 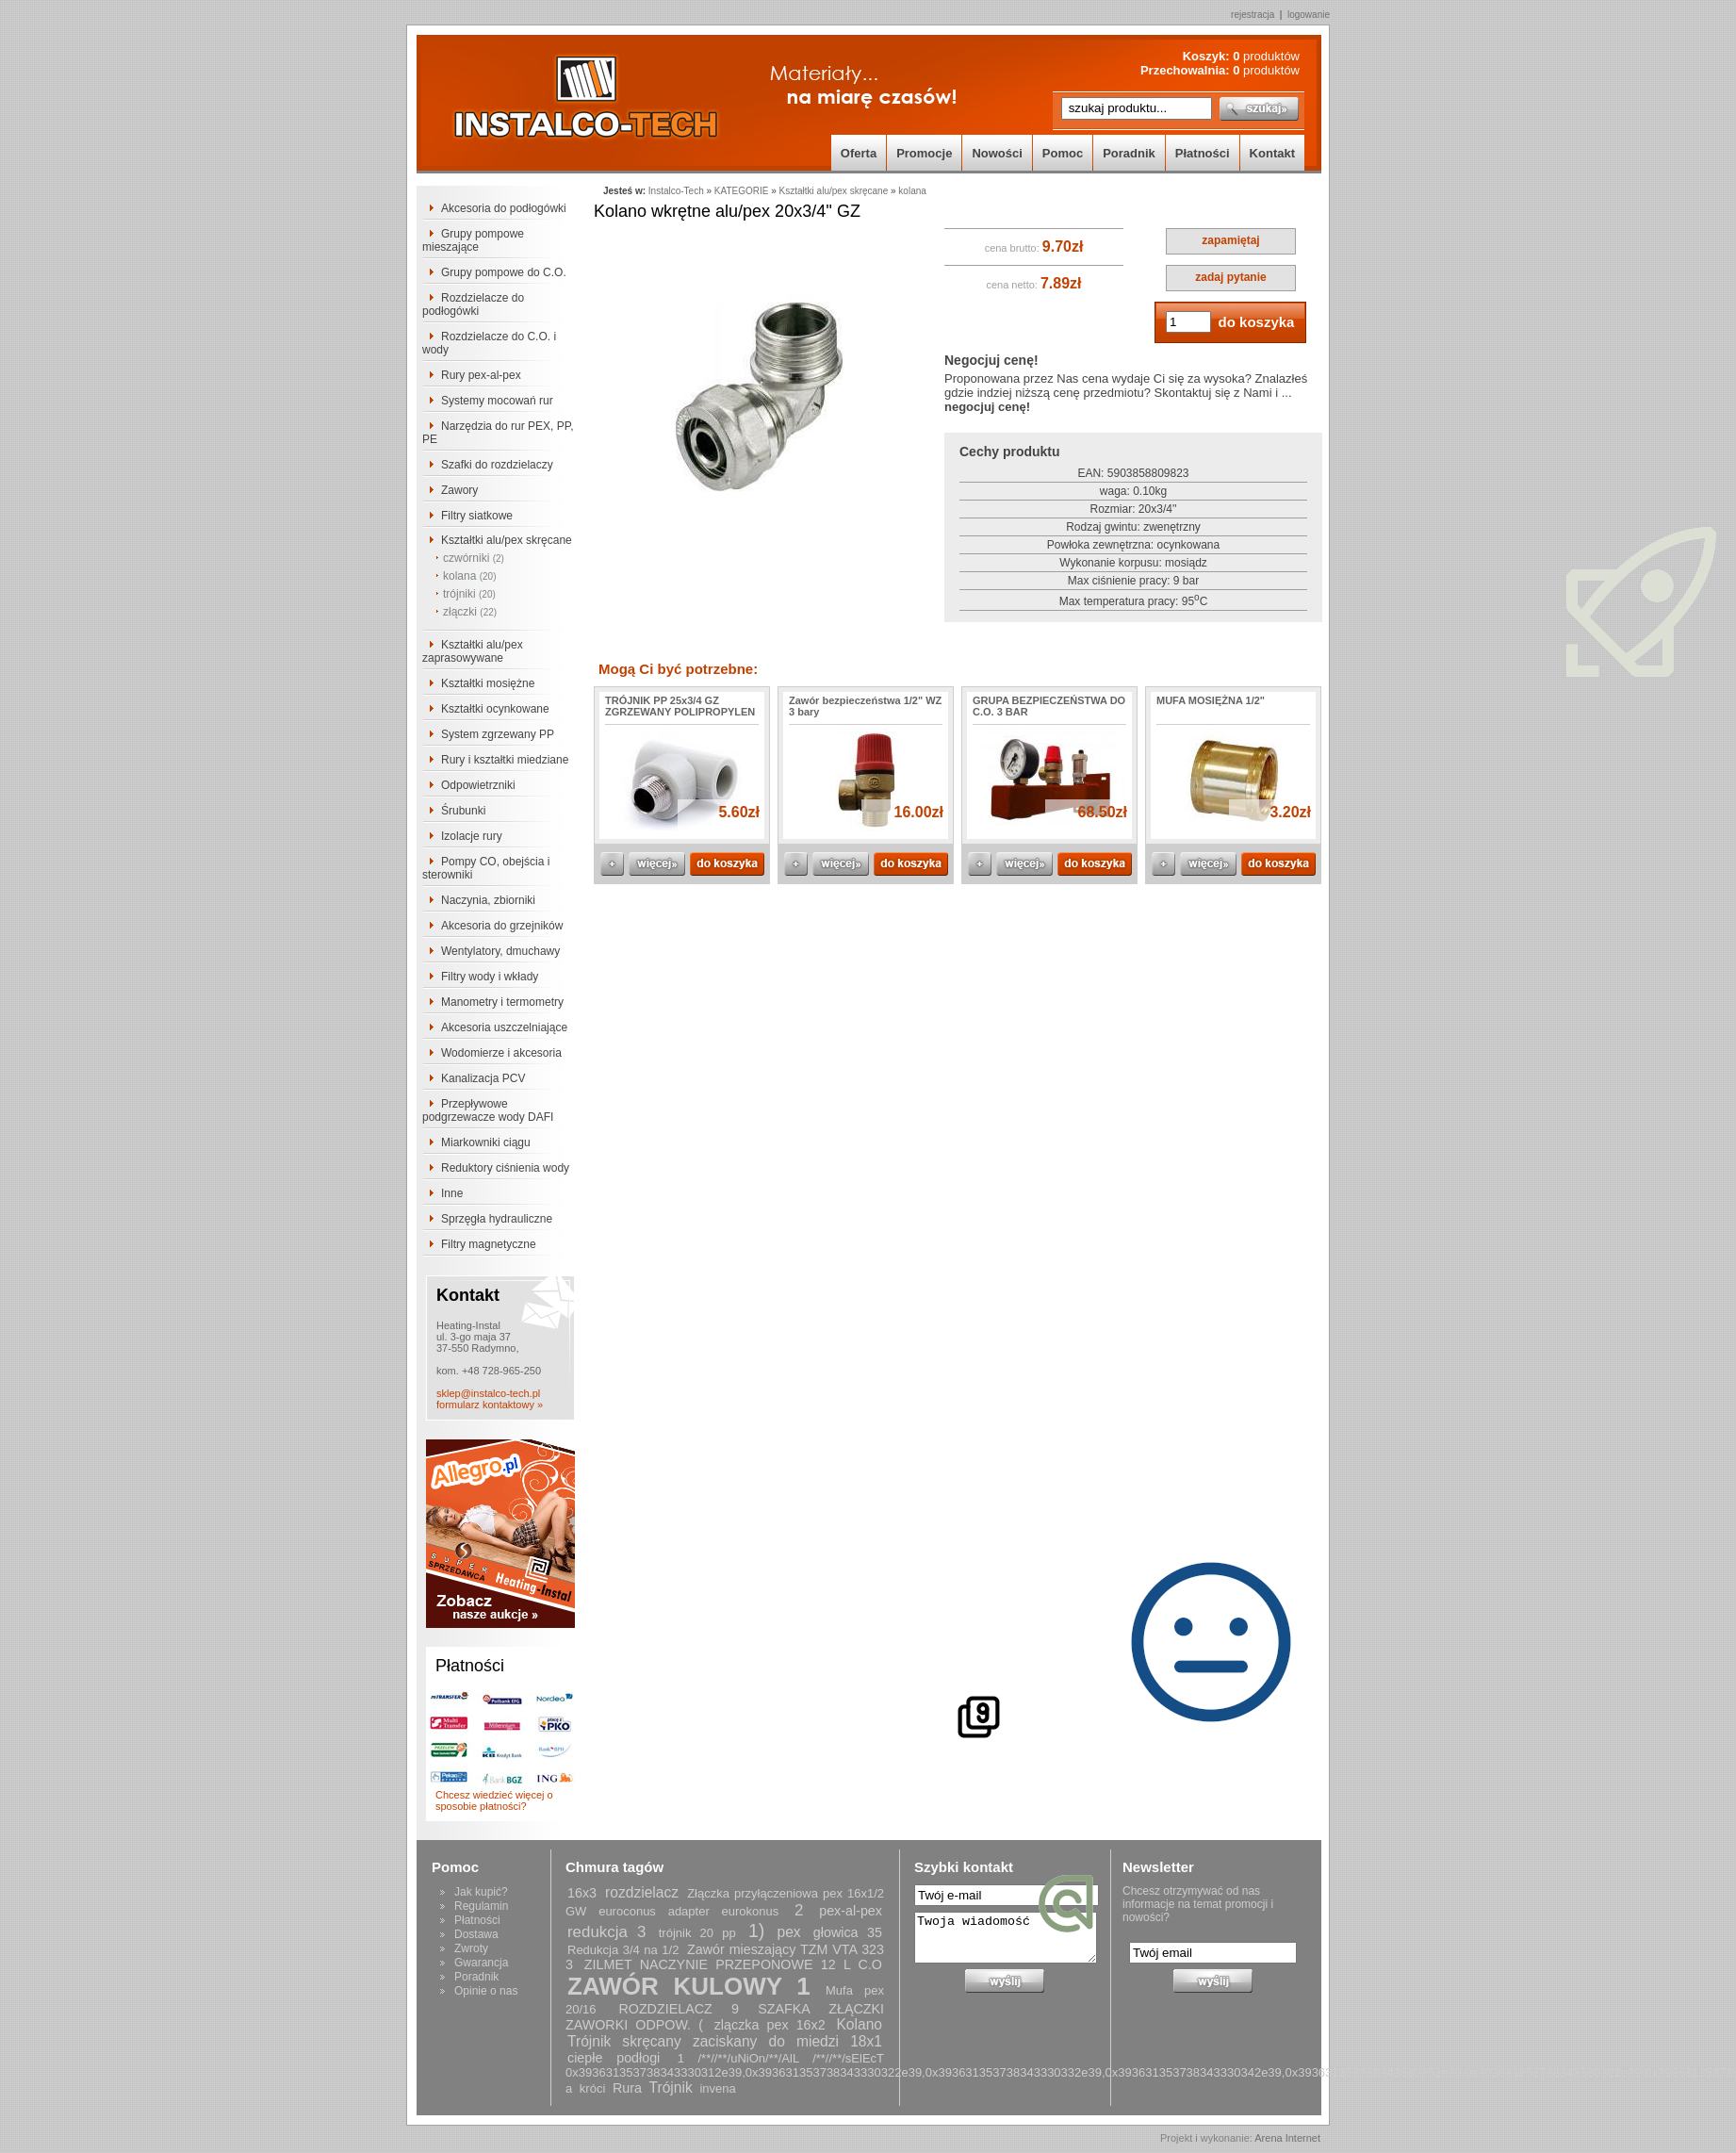 I want to click on rate your experience as neutral, so click(x=1211, y=1642).